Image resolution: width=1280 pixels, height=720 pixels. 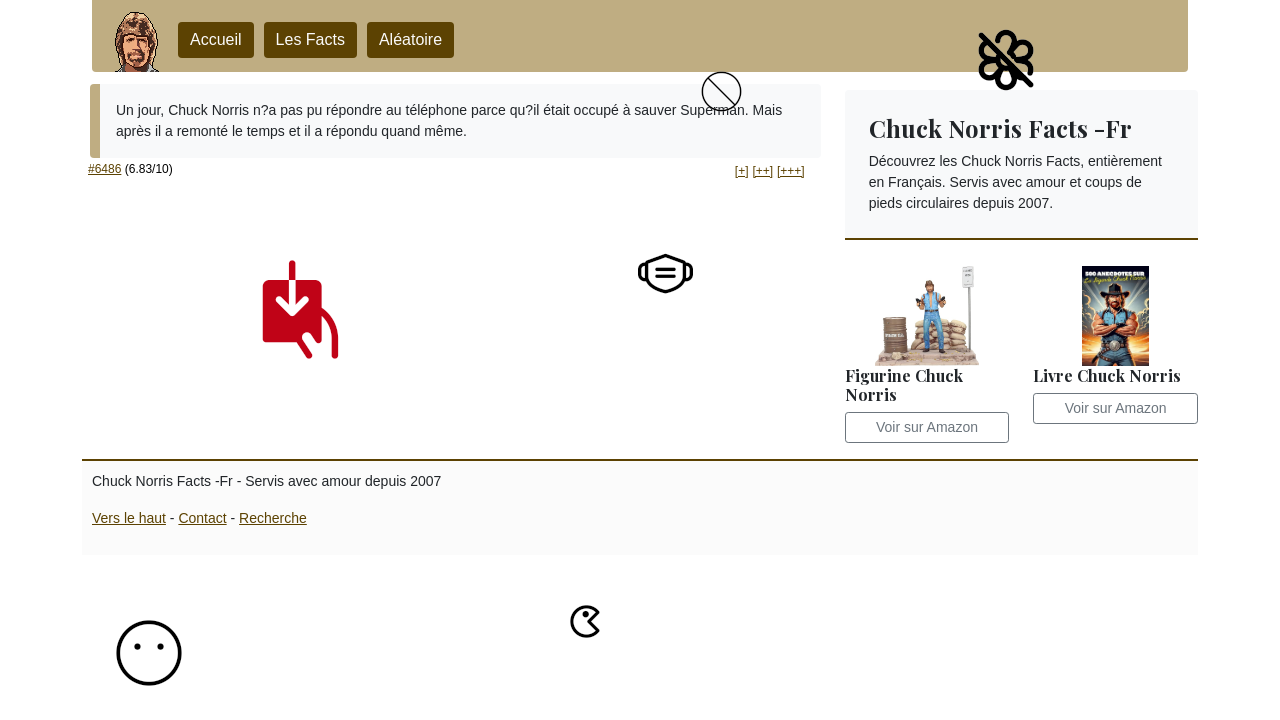 I want to click on indicates mask required area or health guidelines, so click(x=665, y=274).